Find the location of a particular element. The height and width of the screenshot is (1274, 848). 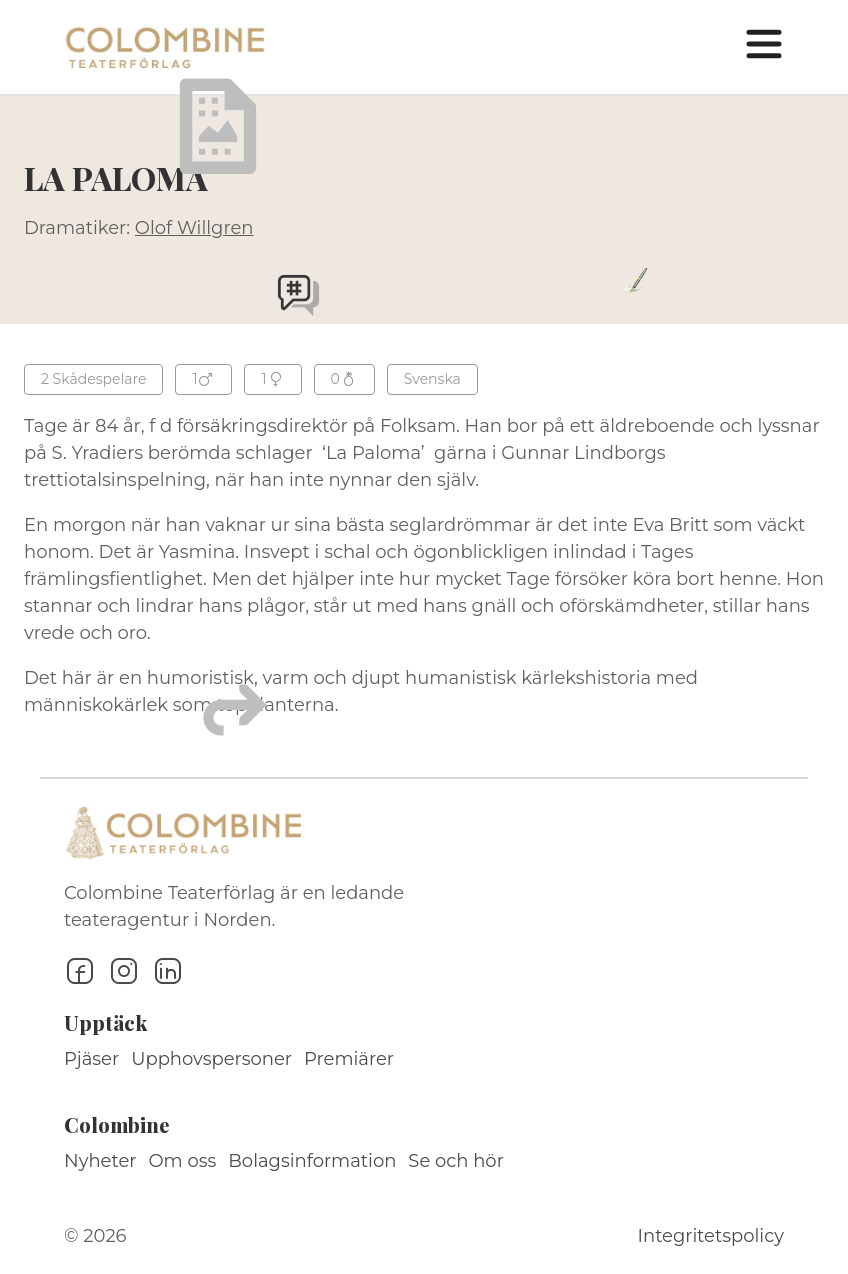

redo last undone action is located at coordinates (234, 710).